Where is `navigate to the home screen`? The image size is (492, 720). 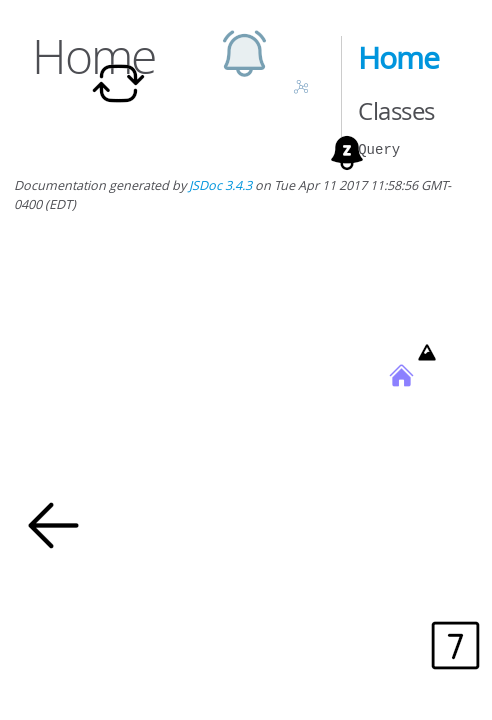
navigate to the home screen is located at coordinates (401, 375).